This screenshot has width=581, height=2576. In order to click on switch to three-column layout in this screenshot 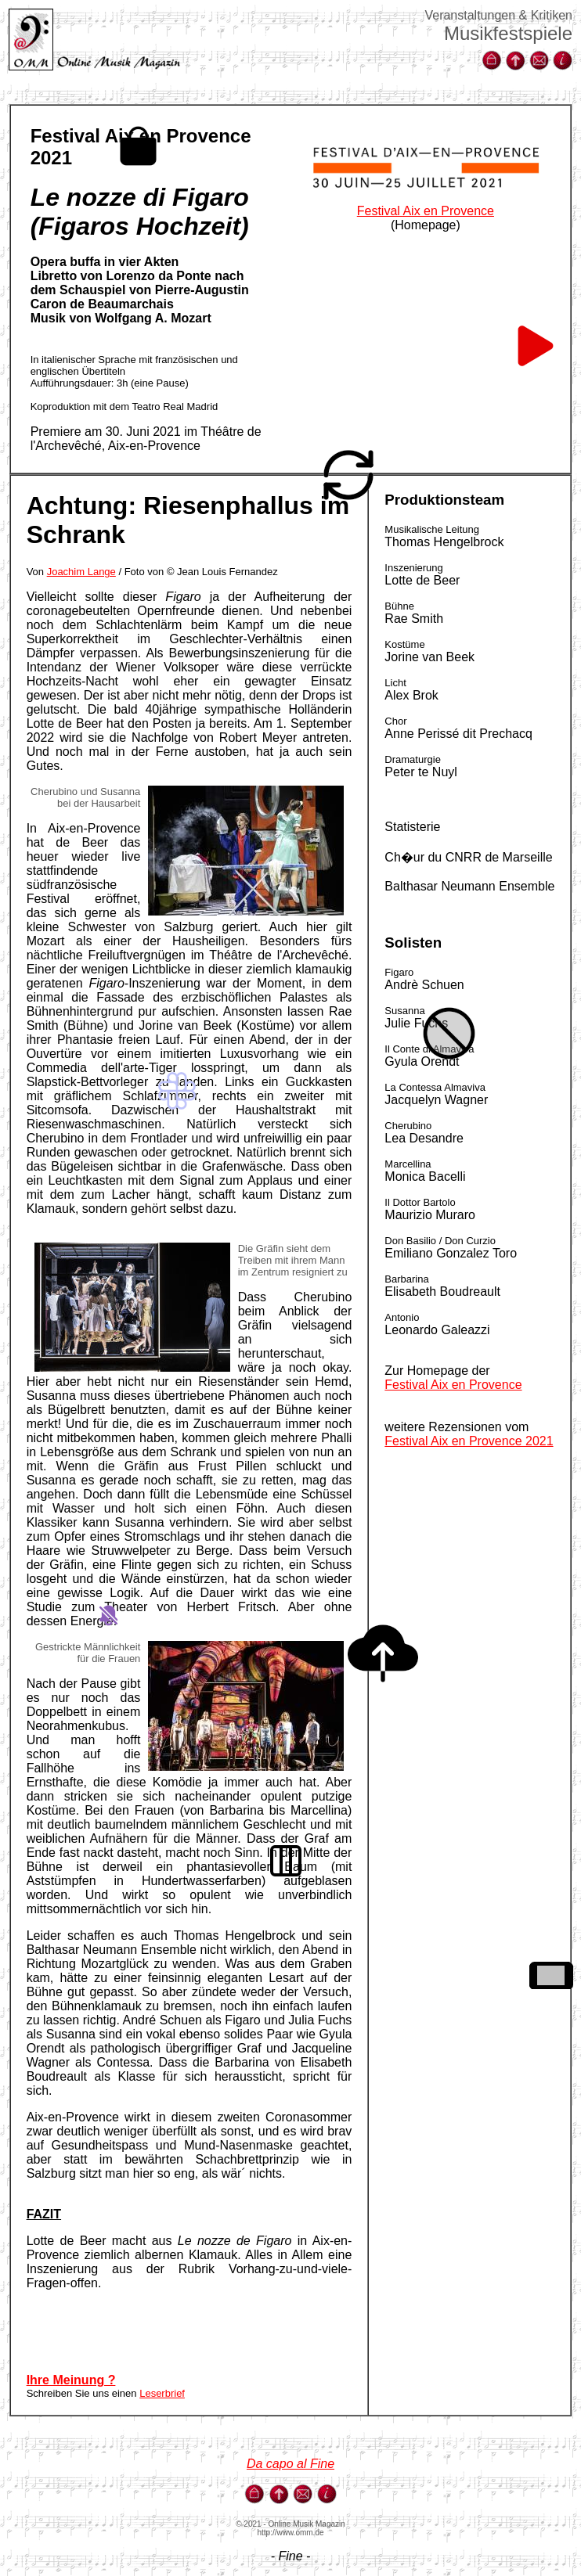, I will do `click(286, 1861)`.